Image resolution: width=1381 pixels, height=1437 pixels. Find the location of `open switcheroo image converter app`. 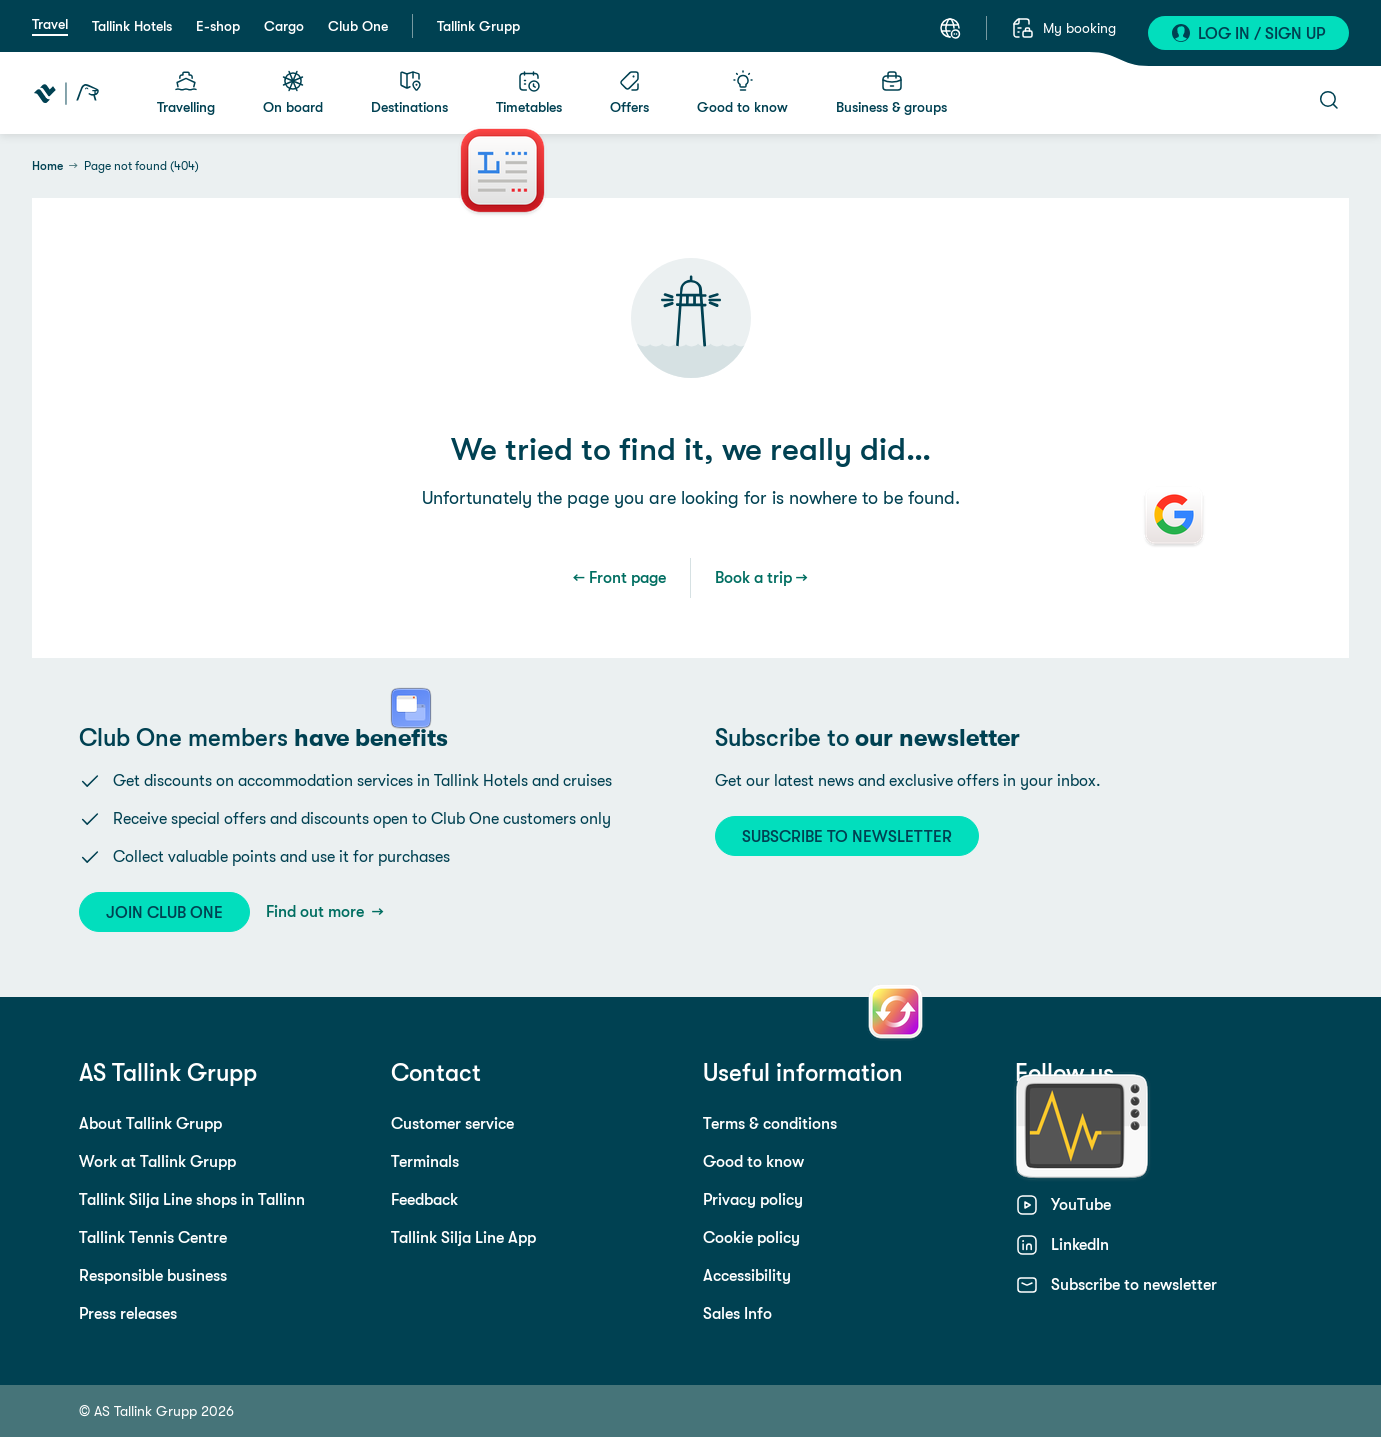

open switcheroo image converter app is located at coordinates (895, 1011).